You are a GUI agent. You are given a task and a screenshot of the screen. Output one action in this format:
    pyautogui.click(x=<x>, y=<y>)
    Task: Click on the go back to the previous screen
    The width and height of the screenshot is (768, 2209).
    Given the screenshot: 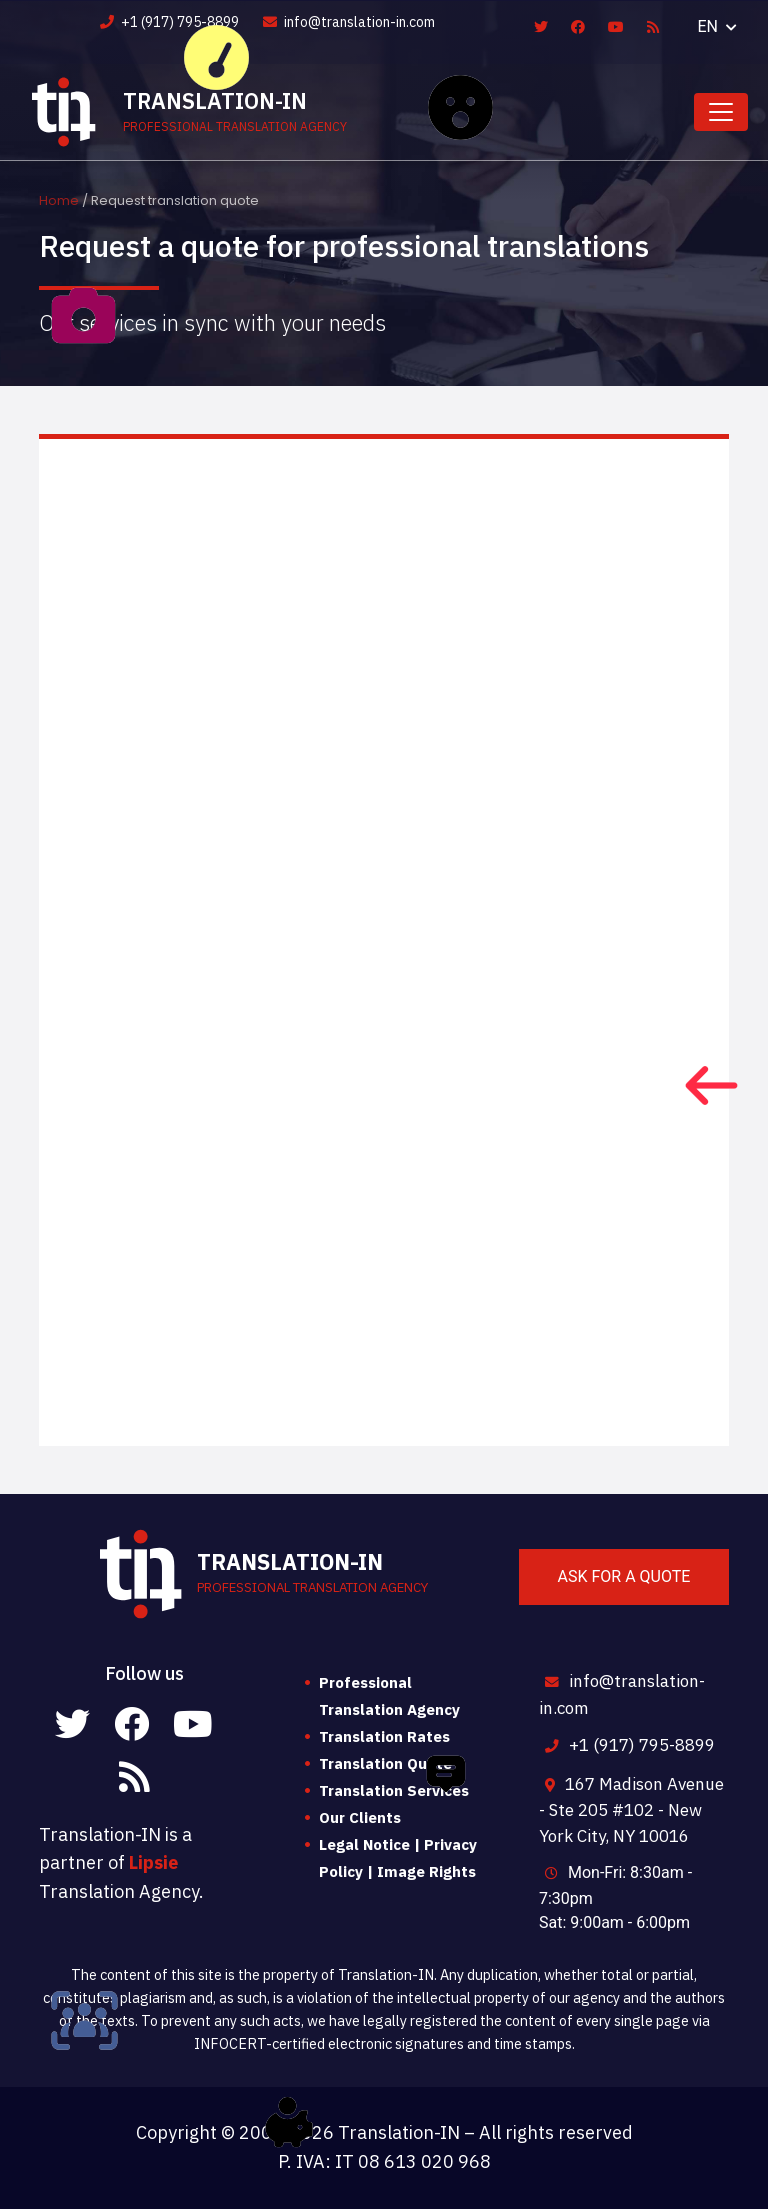 What is the action you would take?
    pyautogui.click(x=711, y=1085)
    